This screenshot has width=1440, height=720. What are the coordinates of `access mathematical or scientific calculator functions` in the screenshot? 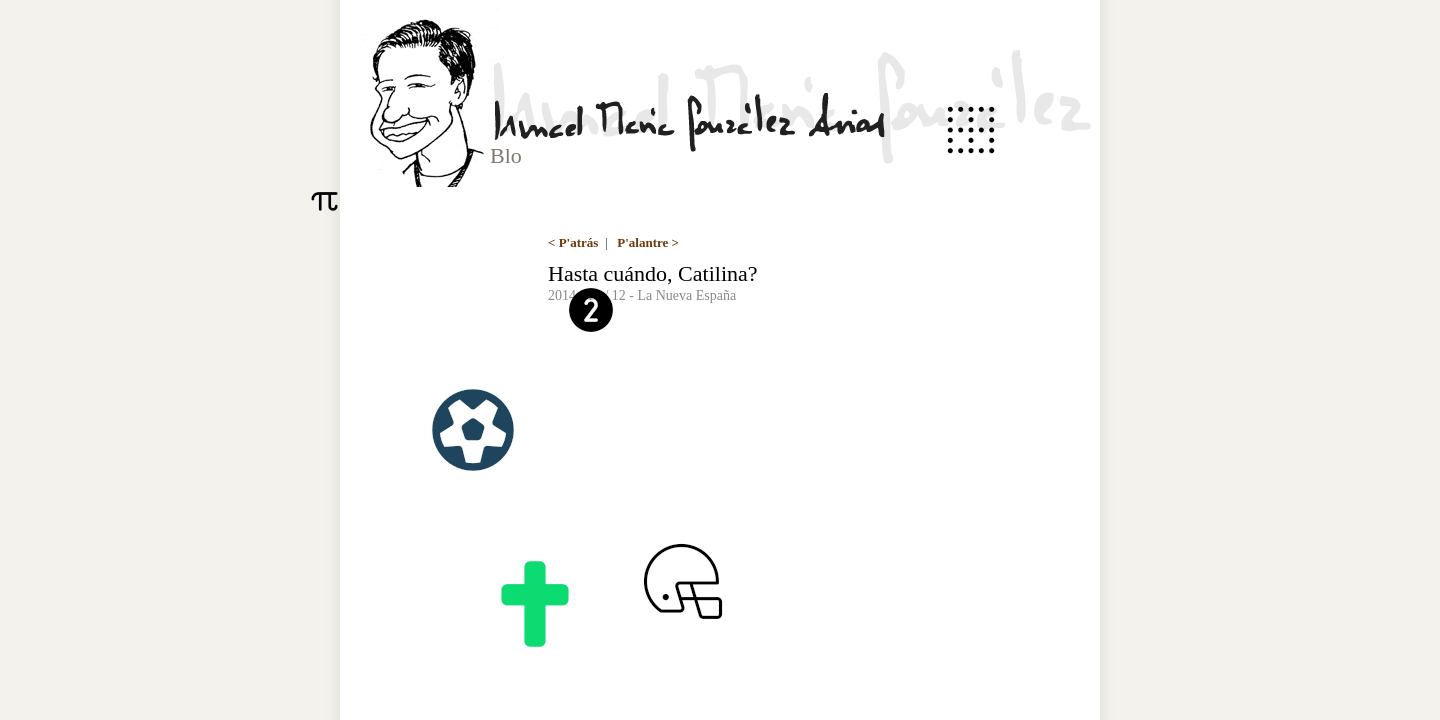 It's located at (325, 201).